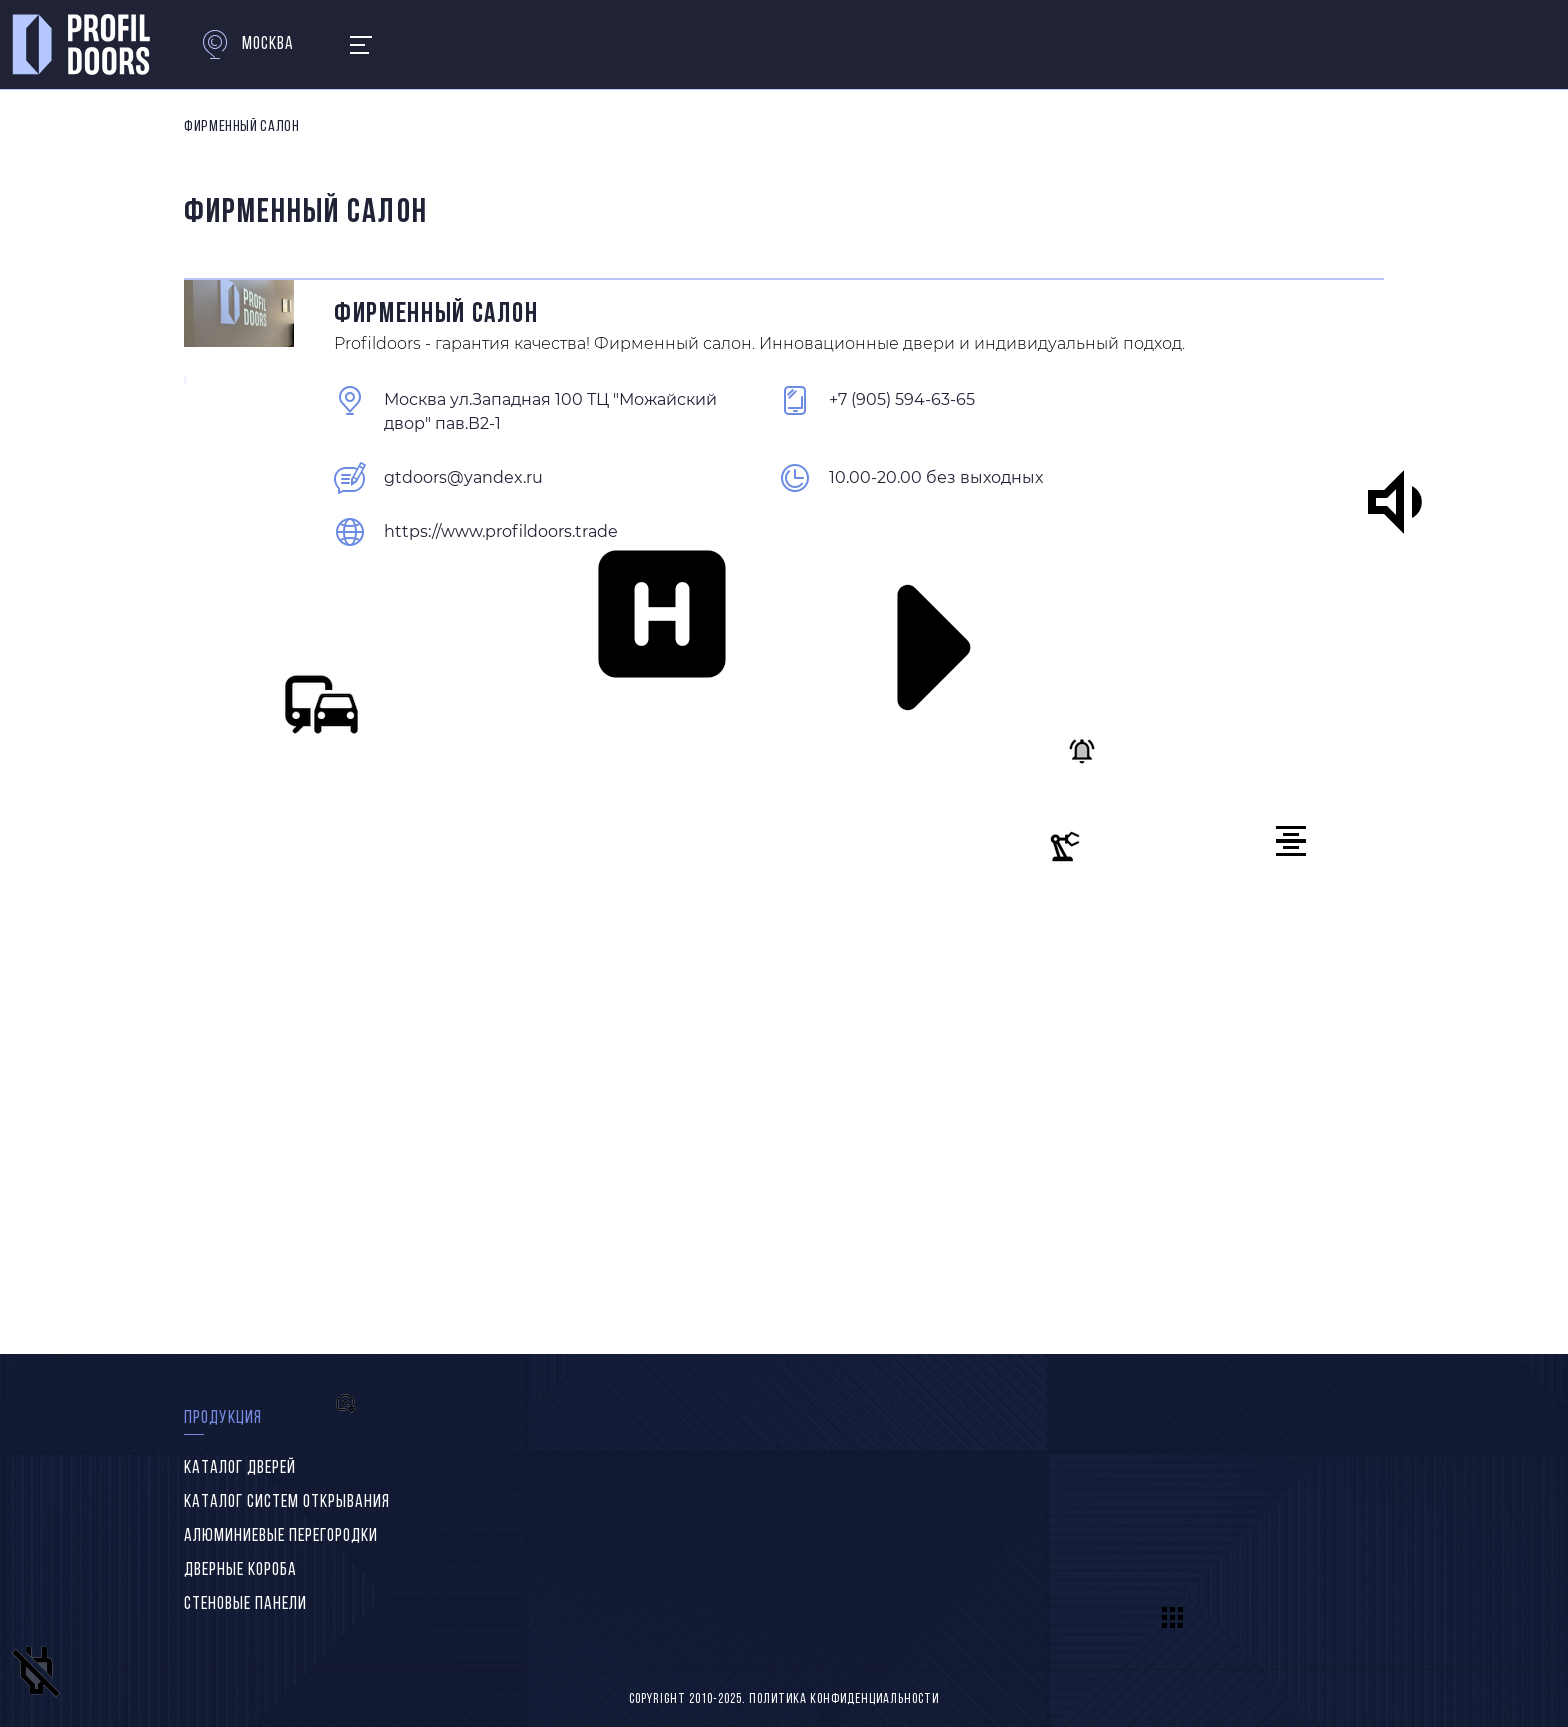 Image resolution: width=1568 pixels, height=1727 pixels. Describe the element at coordinates (1396, 502) in the screenshot. I see `decrease audio volume` at that location.